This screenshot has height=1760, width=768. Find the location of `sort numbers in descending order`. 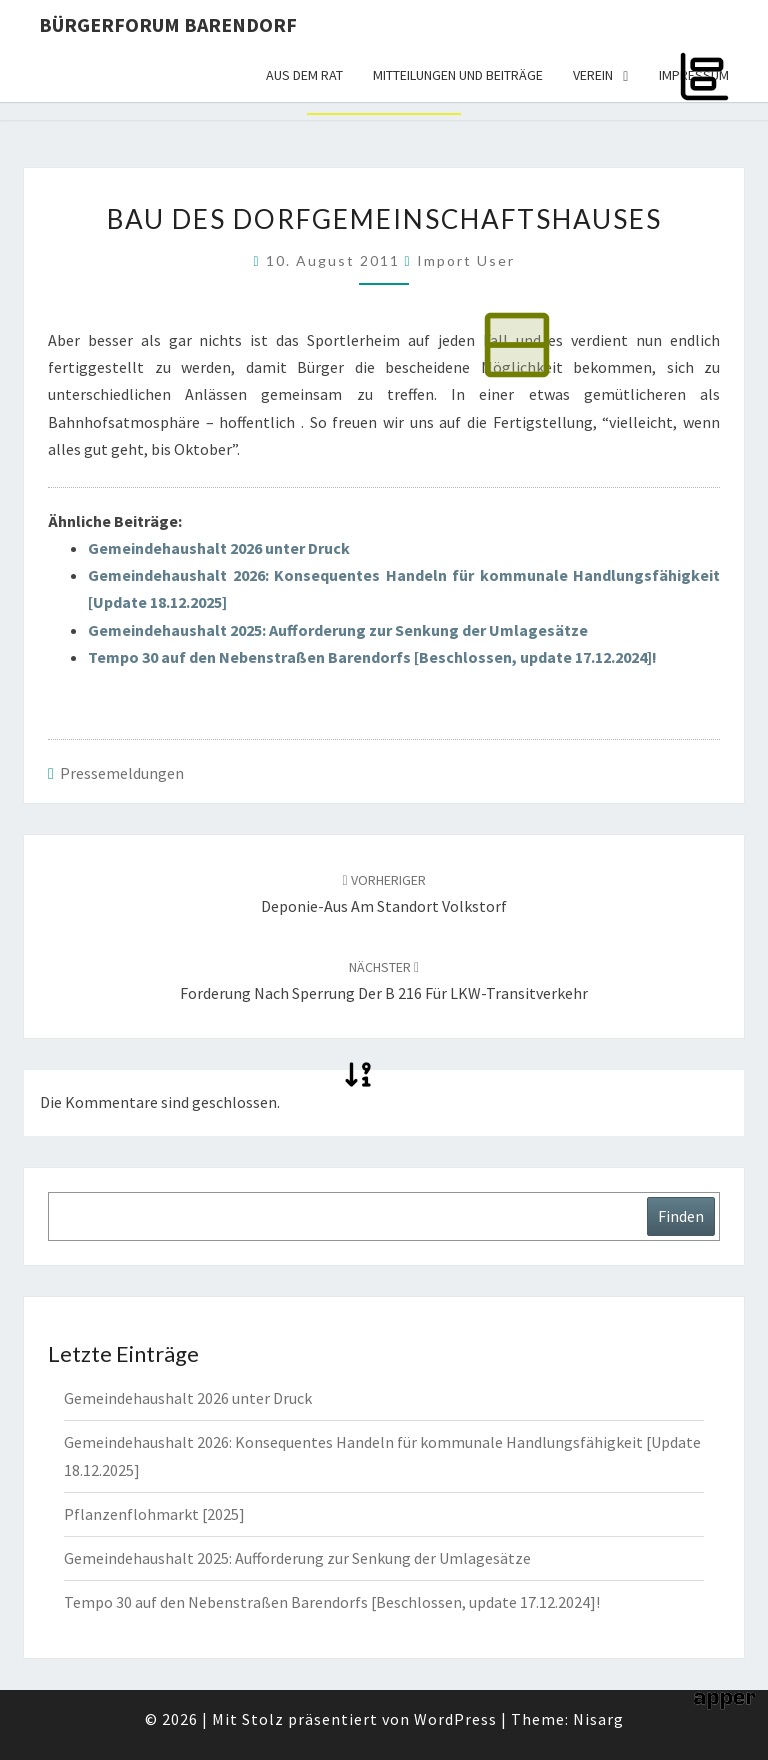

sort numbers in descending order is located at coordinates (358, 1074).